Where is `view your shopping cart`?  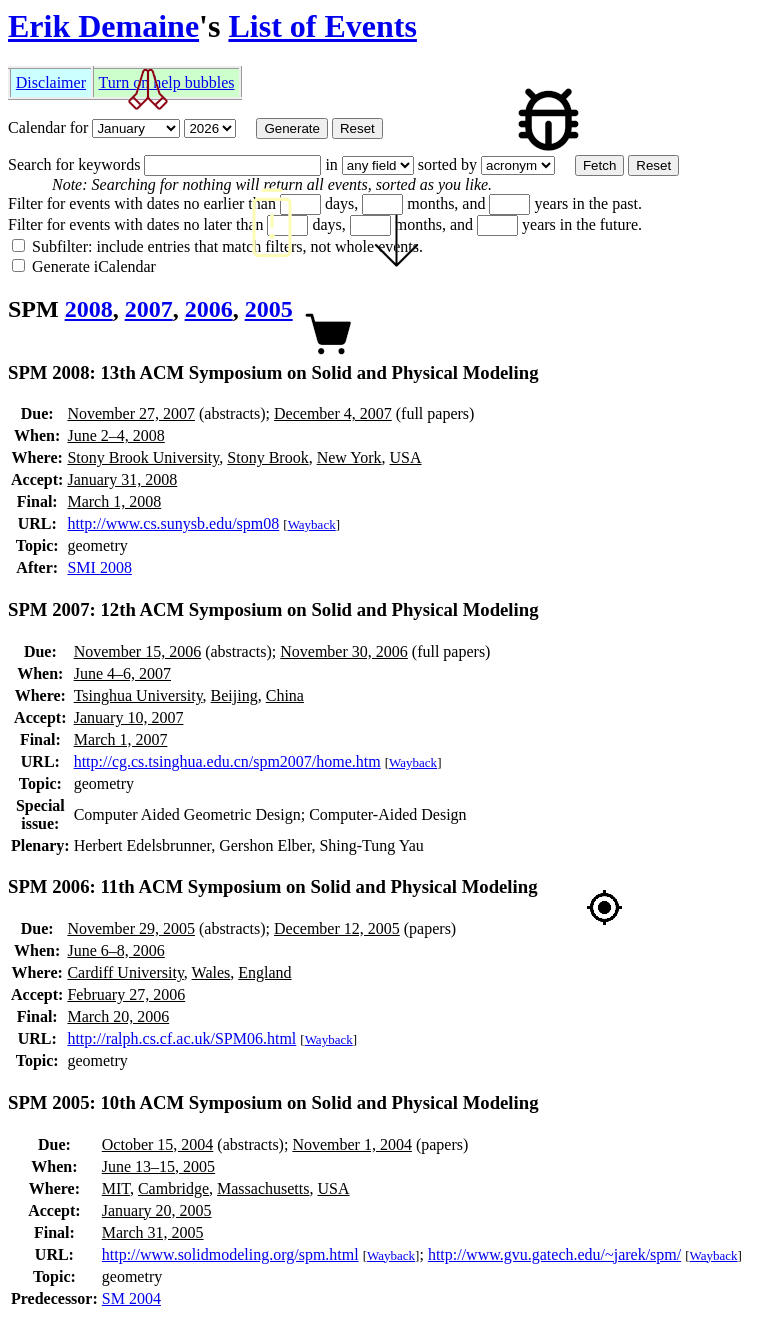
view your shopping cart is located at coordinates (329, 334).